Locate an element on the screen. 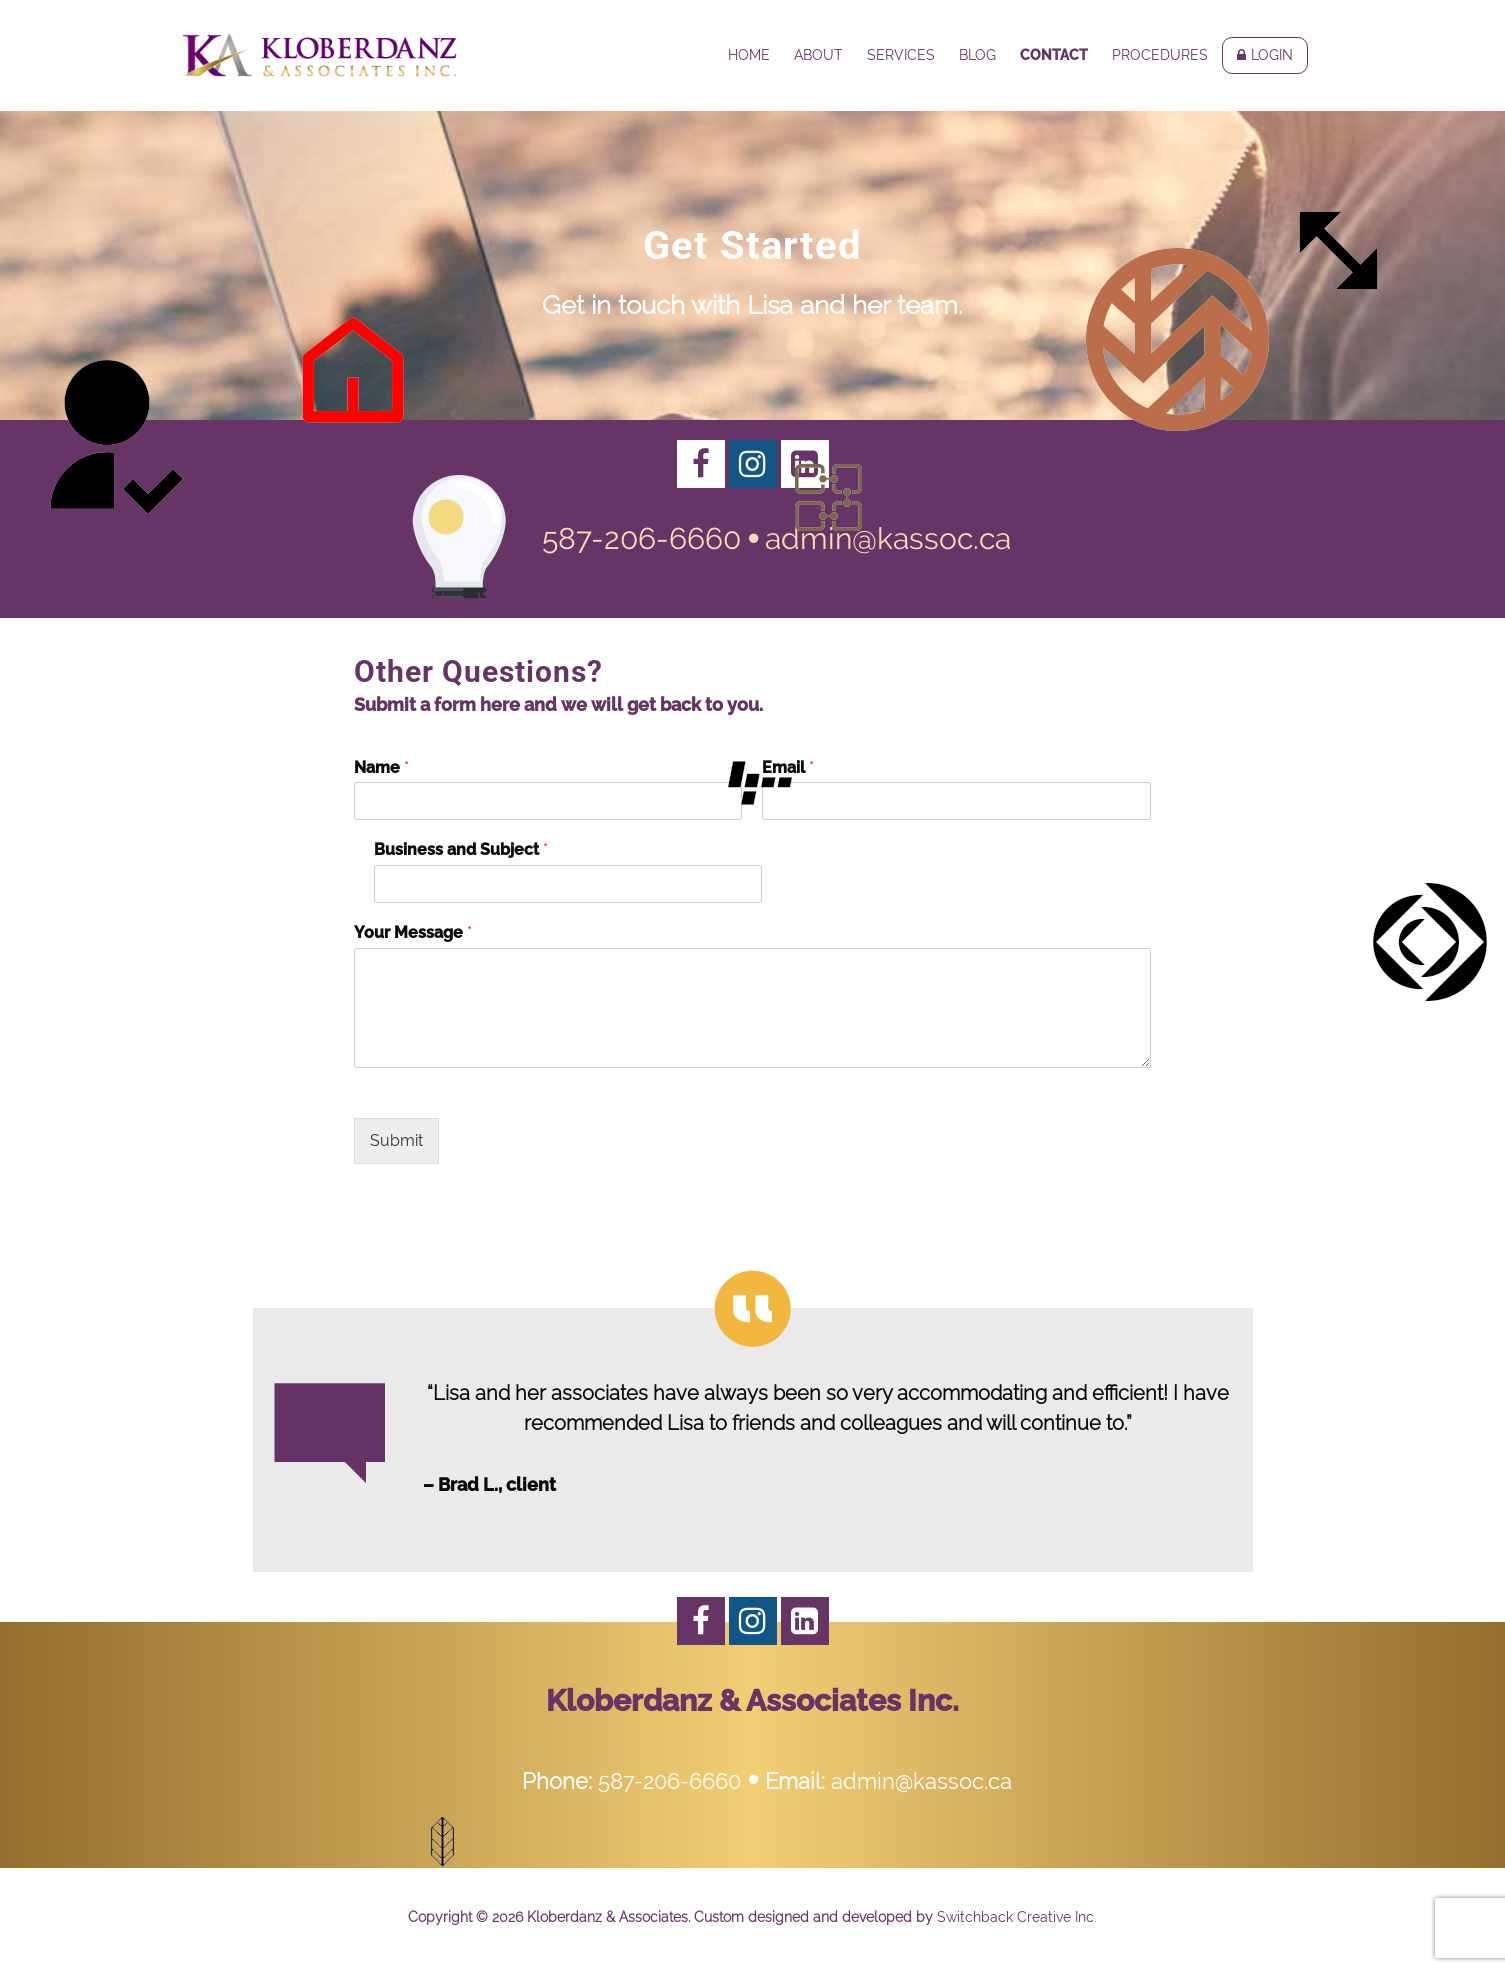  folium mapping library logo is located at coordinates (442, 1841).